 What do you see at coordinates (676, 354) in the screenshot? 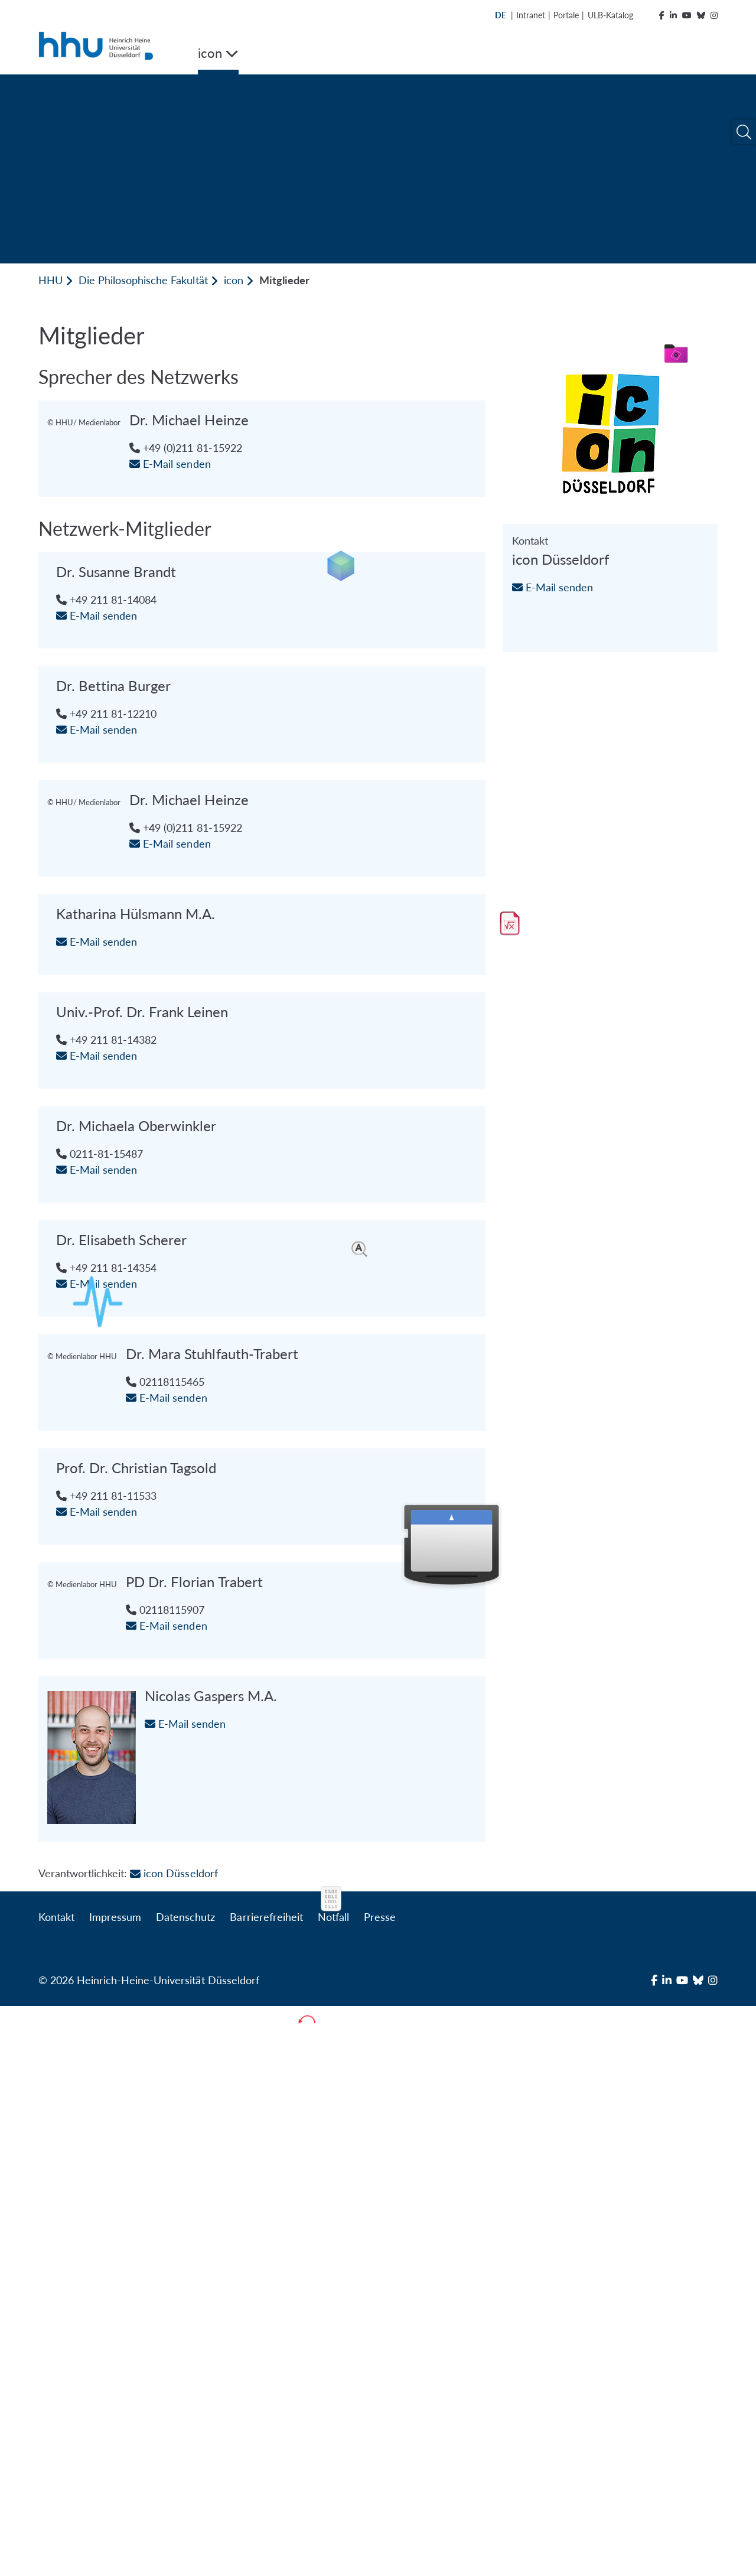
I see `open Adobe Premiere Elements project folder` at bounding box center [676, 354].